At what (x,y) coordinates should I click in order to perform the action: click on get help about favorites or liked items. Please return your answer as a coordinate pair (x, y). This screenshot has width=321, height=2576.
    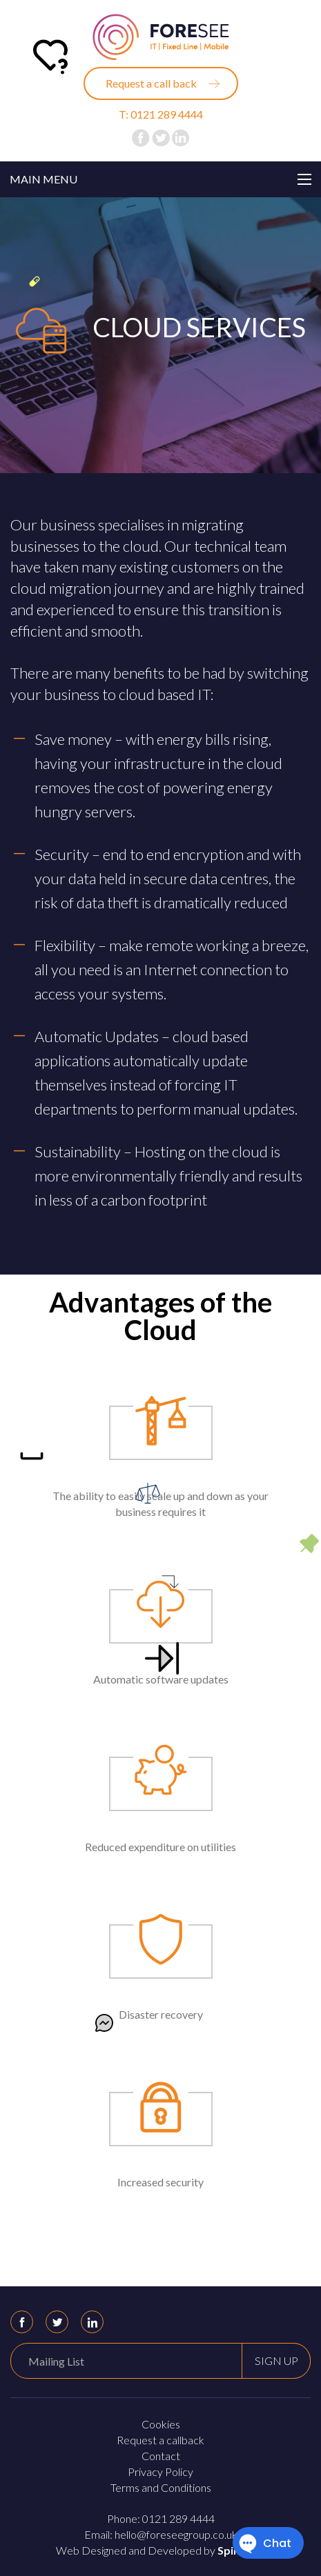
    Looking at the image, I should click on (50, 55).